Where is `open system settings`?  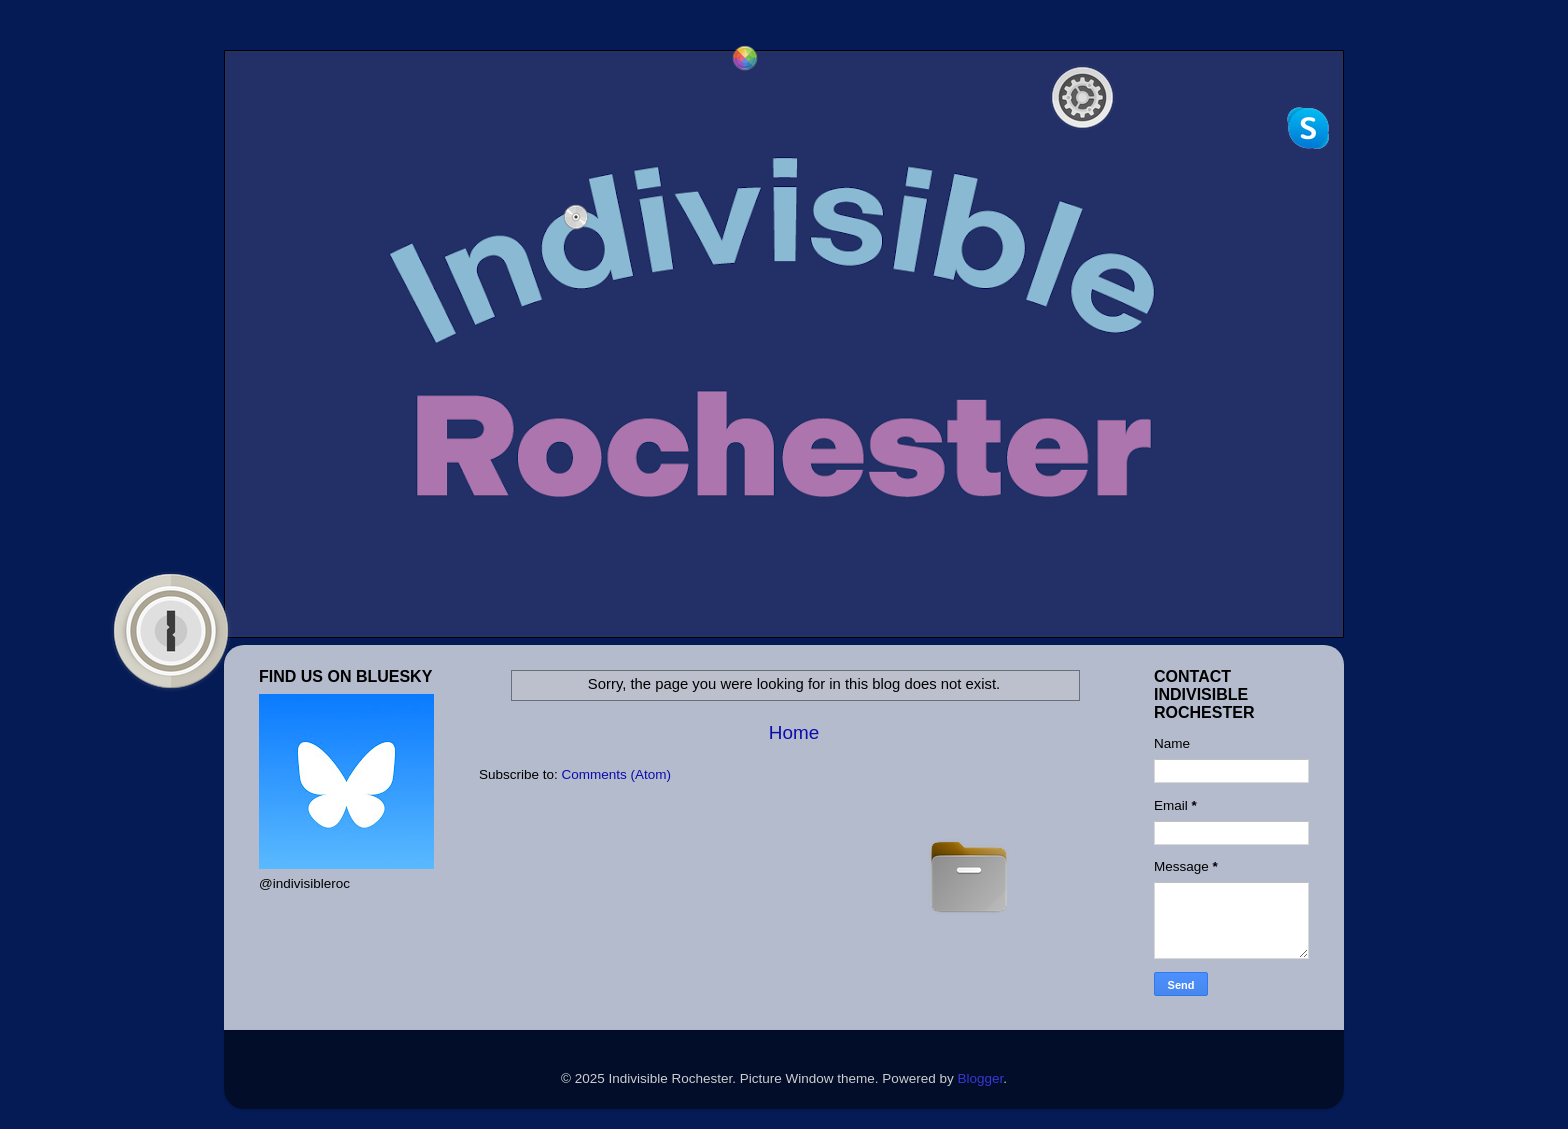 open system settings is located at coordinates (1082, 97).